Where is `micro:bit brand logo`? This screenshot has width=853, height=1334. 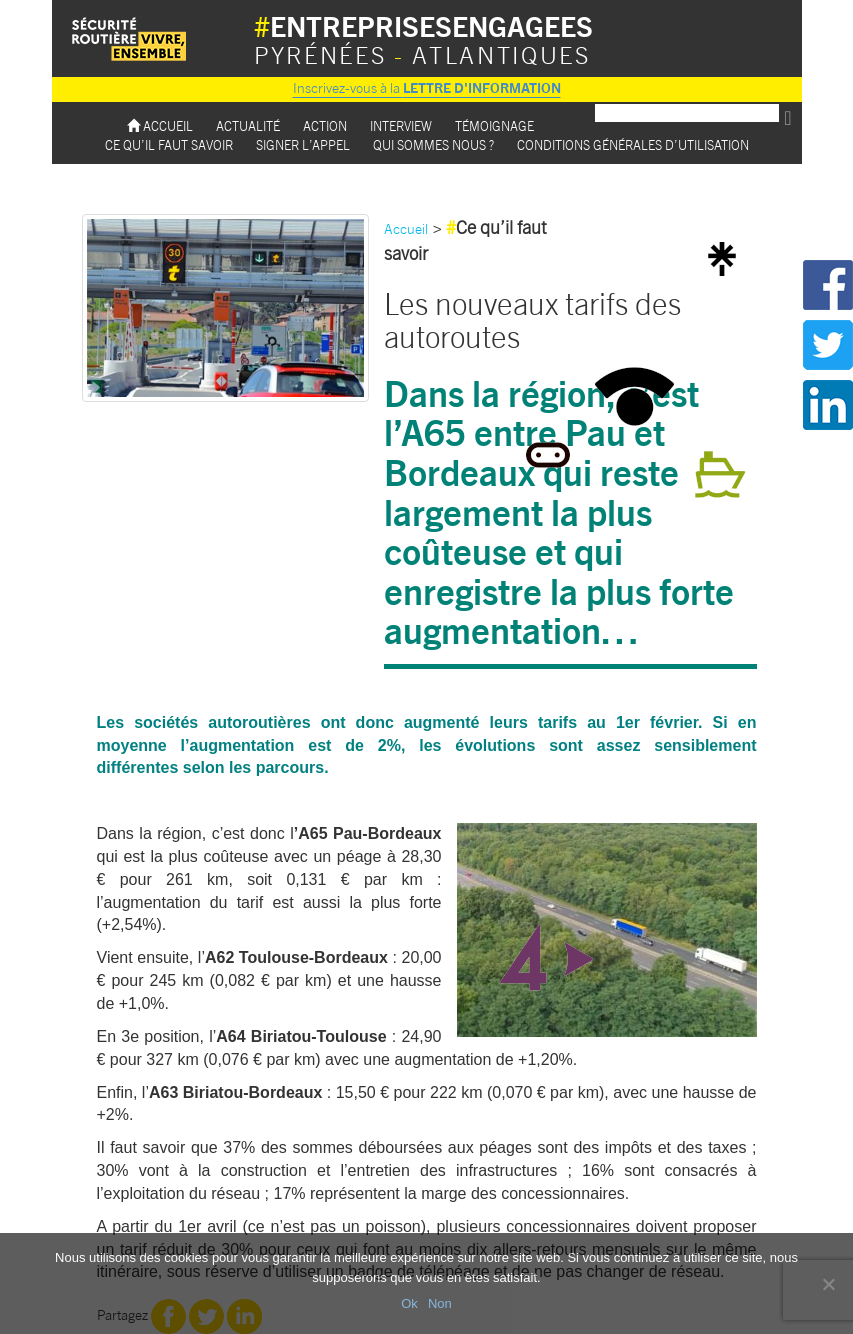 micro:bit brand logo is located at coordinates (548, 455).